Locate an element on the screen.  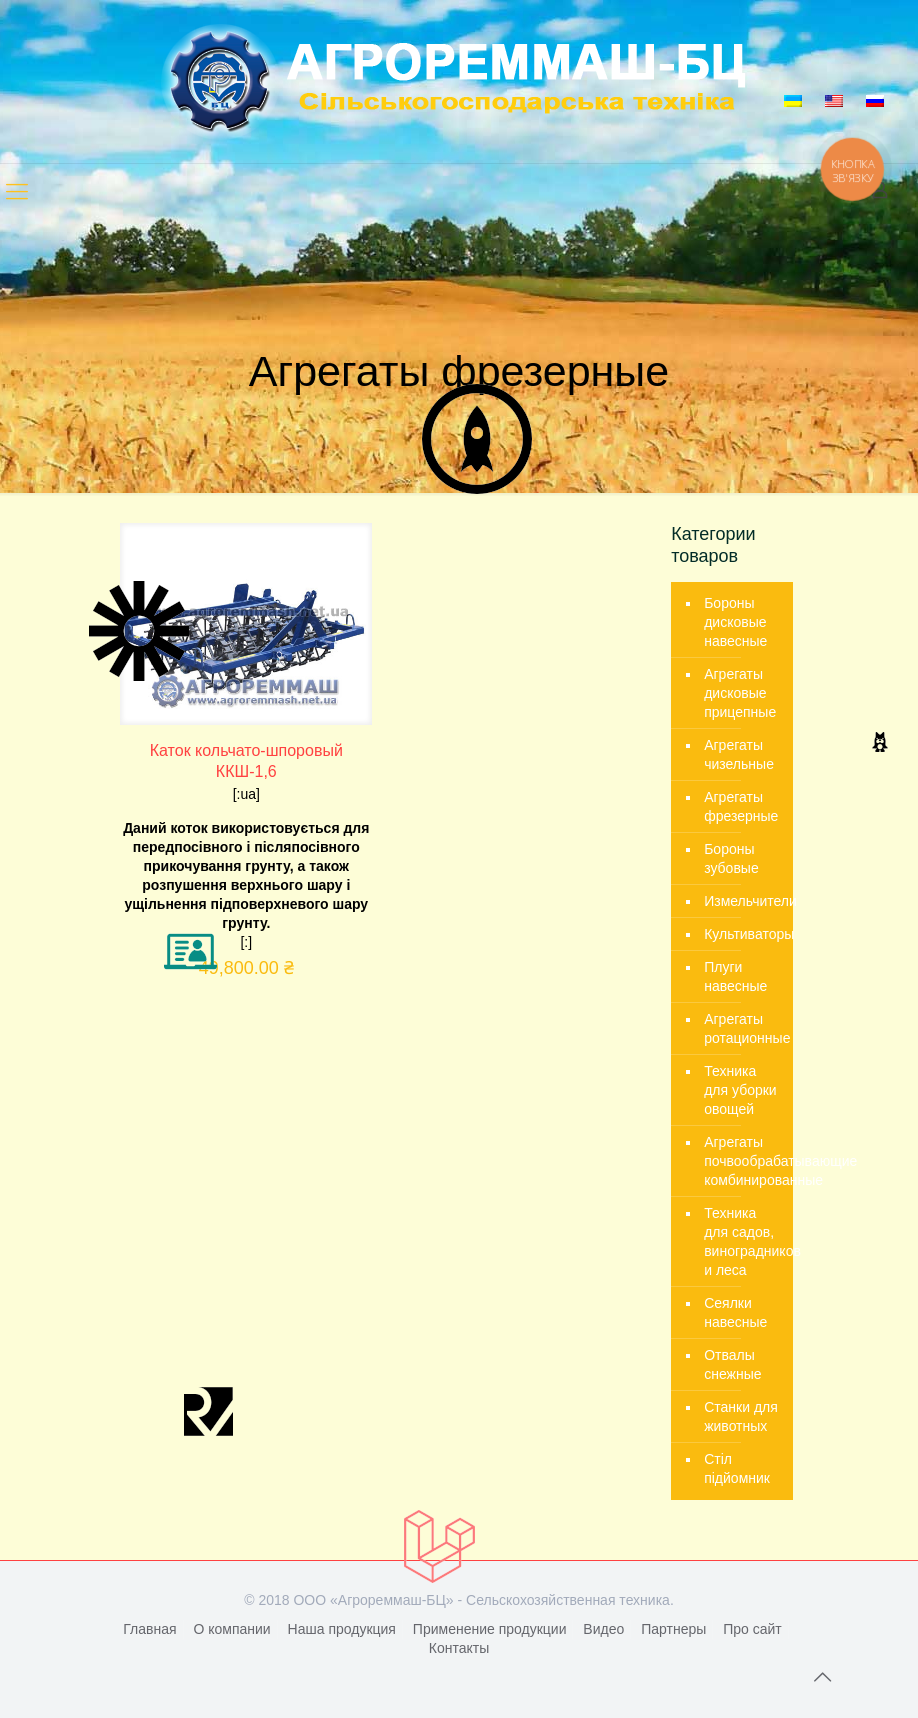
Laravel framework branding or integration is located at coordinates (439, 1546).